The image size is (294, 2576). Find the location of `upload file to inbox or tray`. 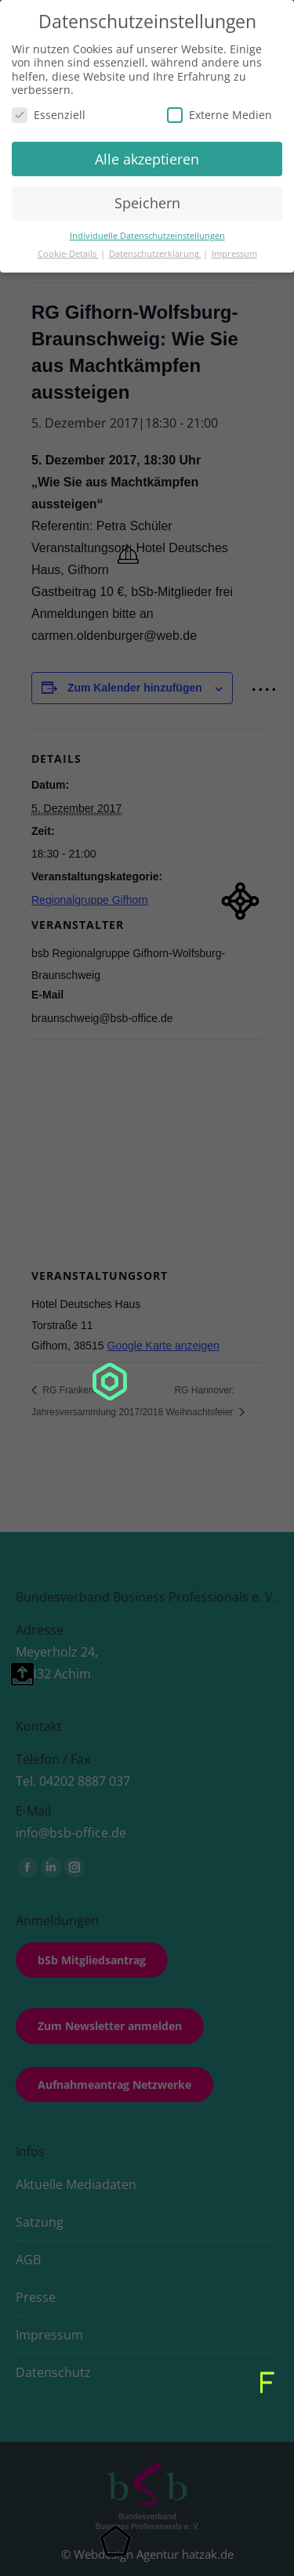

upload file to inbox or tray is located at coordinates (22, 1674).